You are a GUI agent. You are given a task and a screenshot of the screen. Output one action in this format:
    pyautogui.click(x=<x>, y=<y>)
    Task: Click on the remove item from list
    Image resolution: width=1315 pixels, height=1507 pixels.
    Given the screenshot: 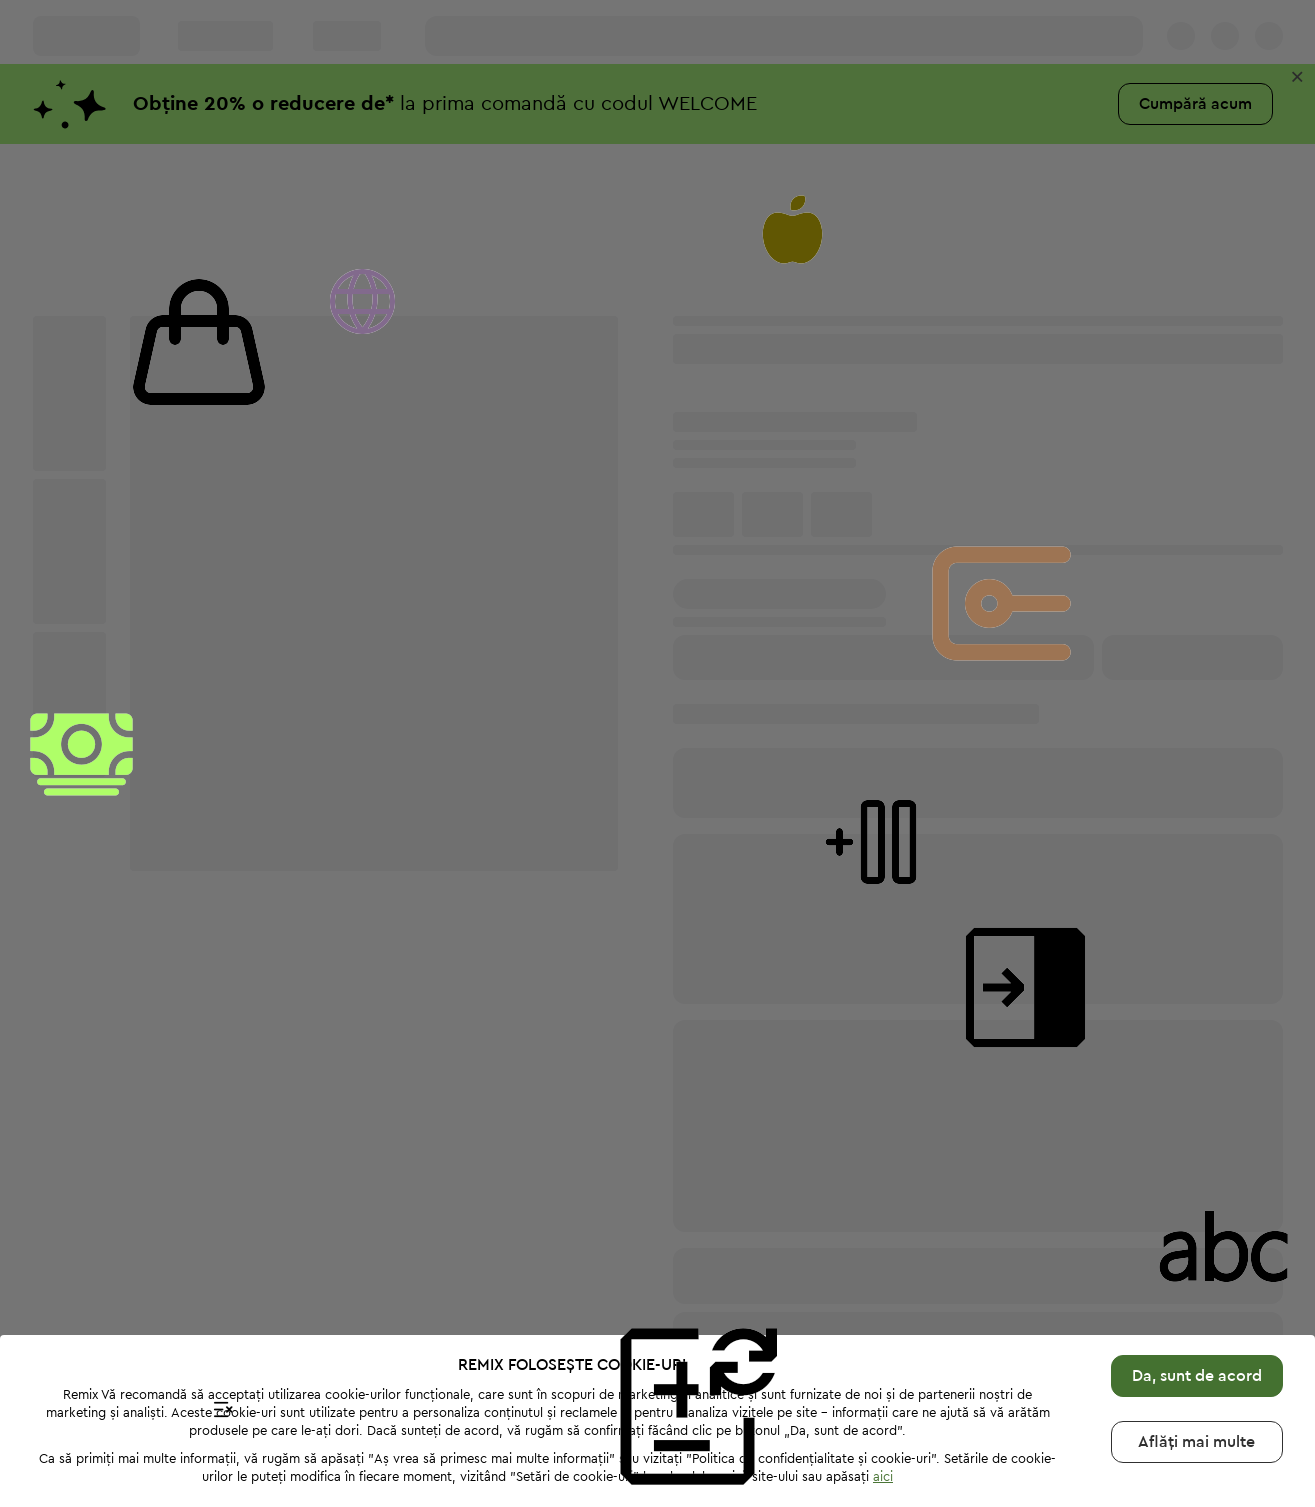 What is the action you would take?
    pyautogui.click(x=223, y=1409)
    